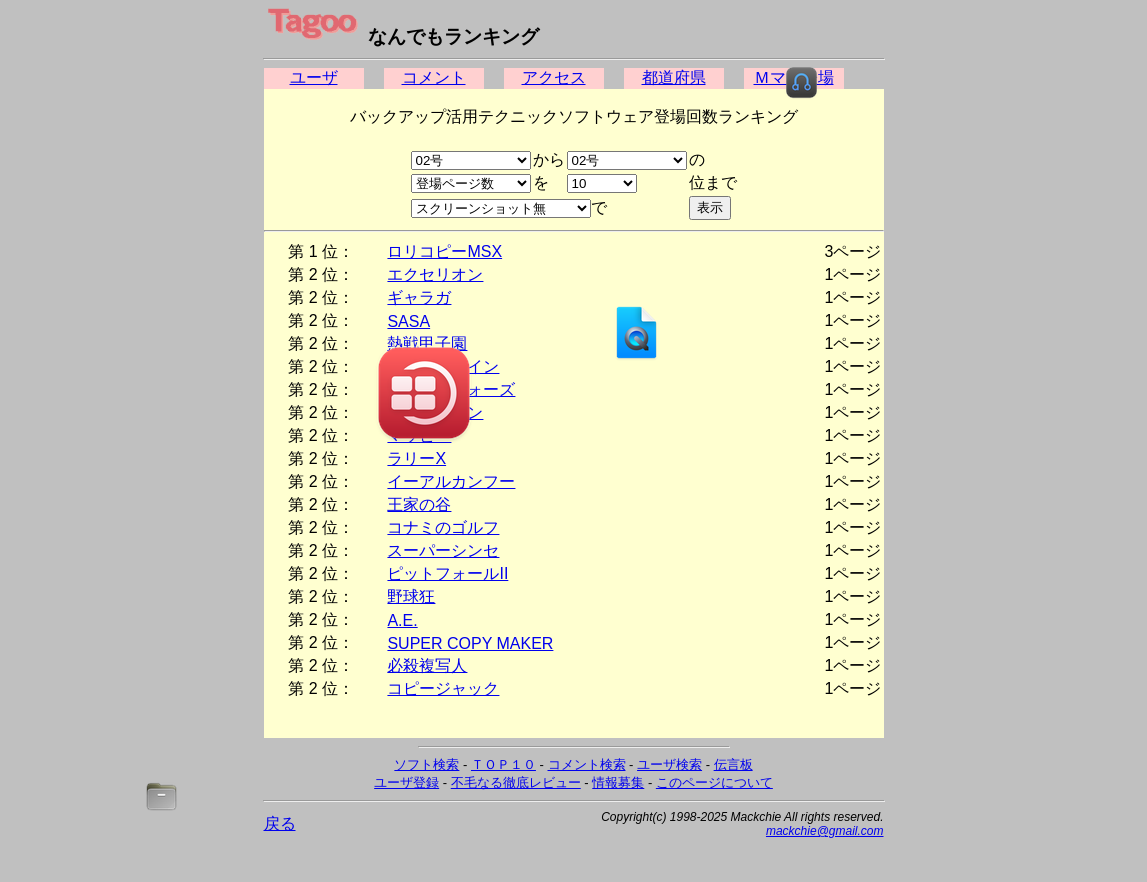 The height and width of the screenshot is (882, 1147). What do you see at coordinates (161, 796) in the screenshot?
I see `open the file manager application` at bounding box center [161, 796].